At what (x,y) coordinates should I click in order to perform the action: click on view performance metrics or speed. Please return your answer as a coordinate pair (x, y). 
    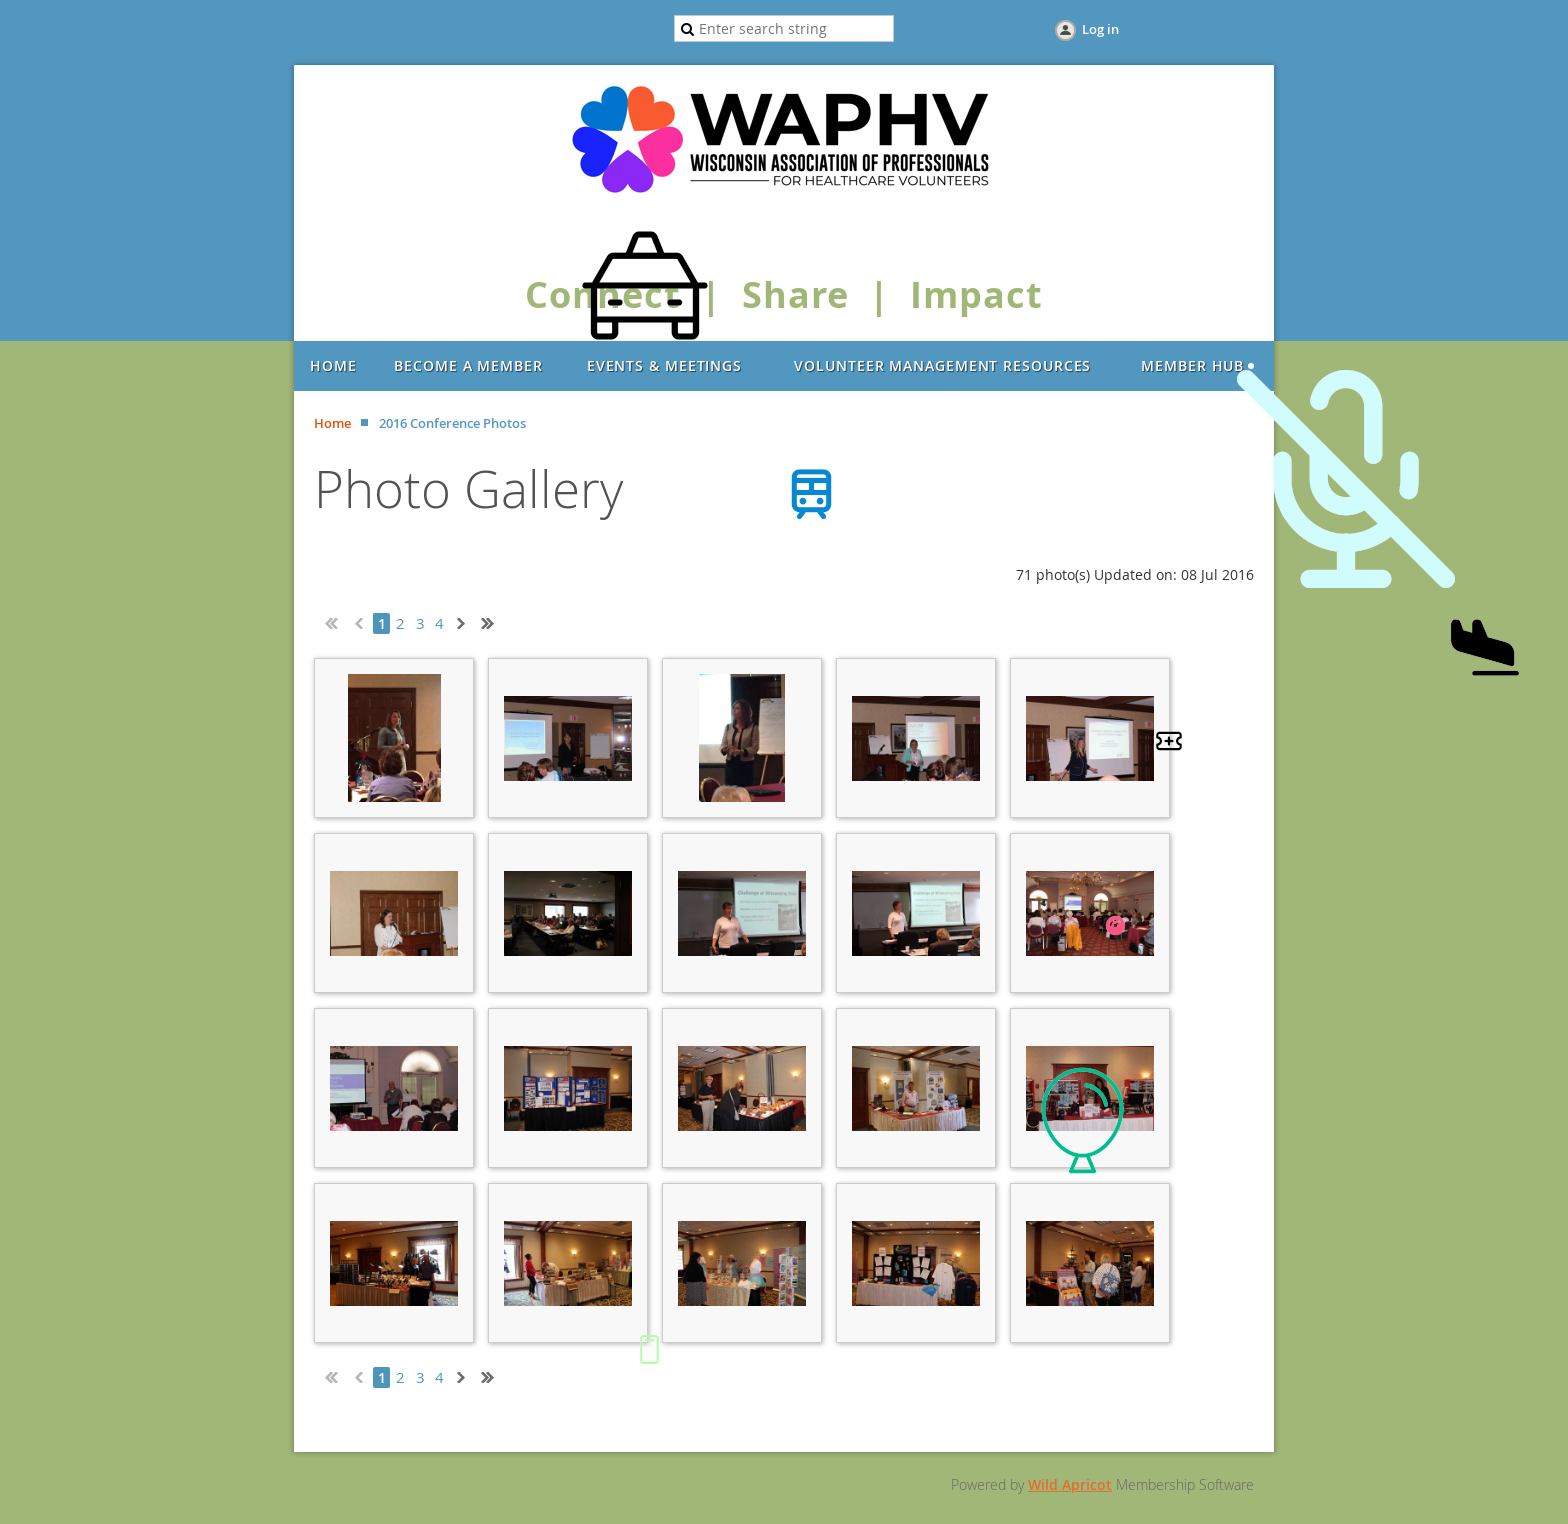
    Looking at the image, I should click on (1115, 925).